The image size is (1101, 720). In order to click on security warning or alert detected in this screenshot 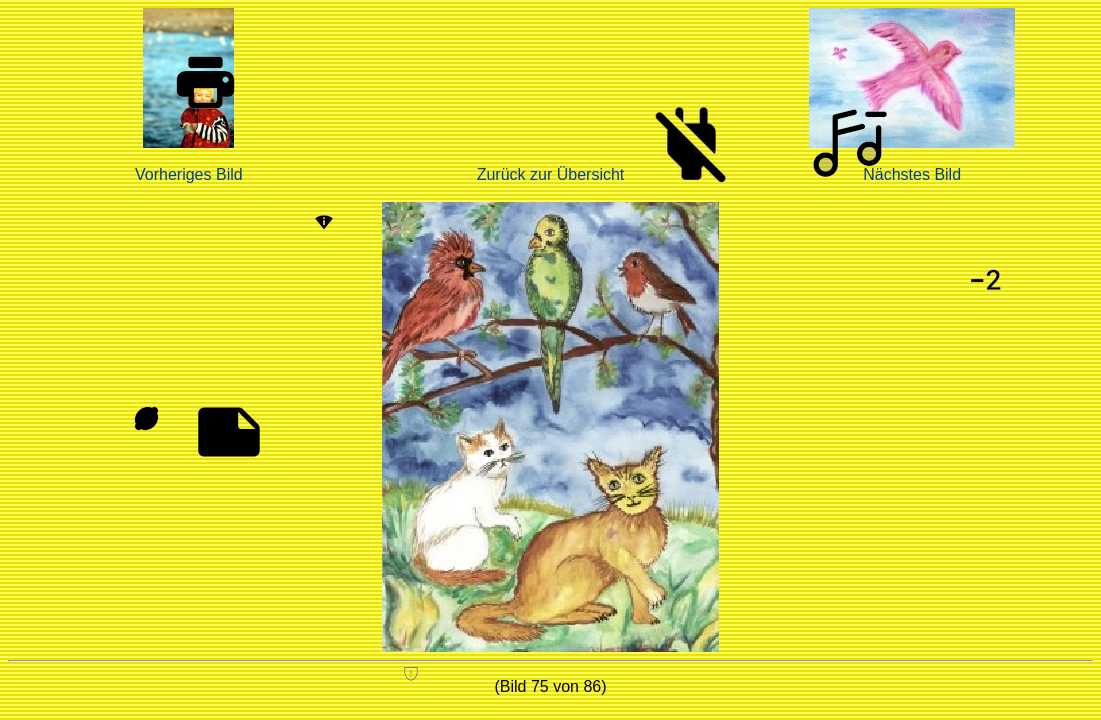, I will do `click(411, 673)`.